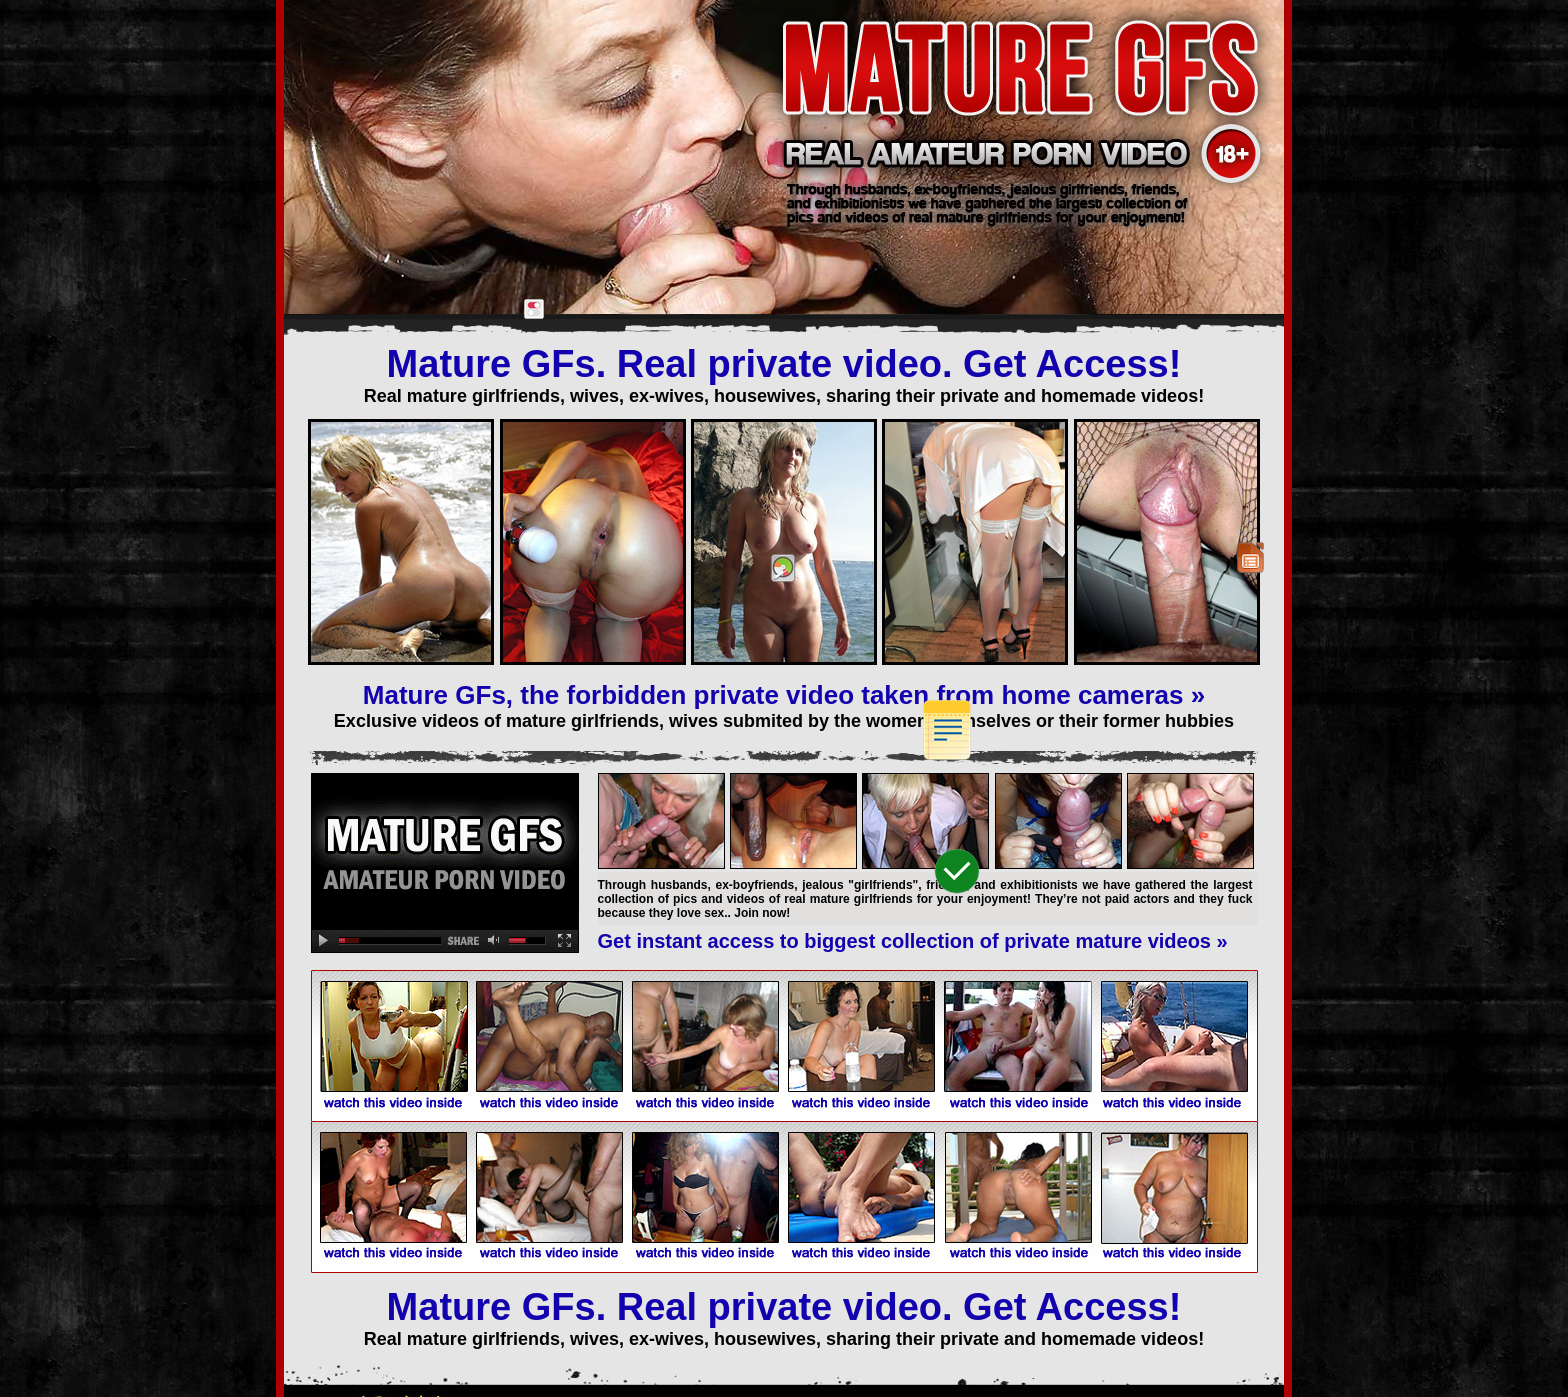 The image size is (1568, 1397). What do you see at coordinates (947, 730) in the screenshot?
I see `open the notes app` at bounding box center [947, 730].